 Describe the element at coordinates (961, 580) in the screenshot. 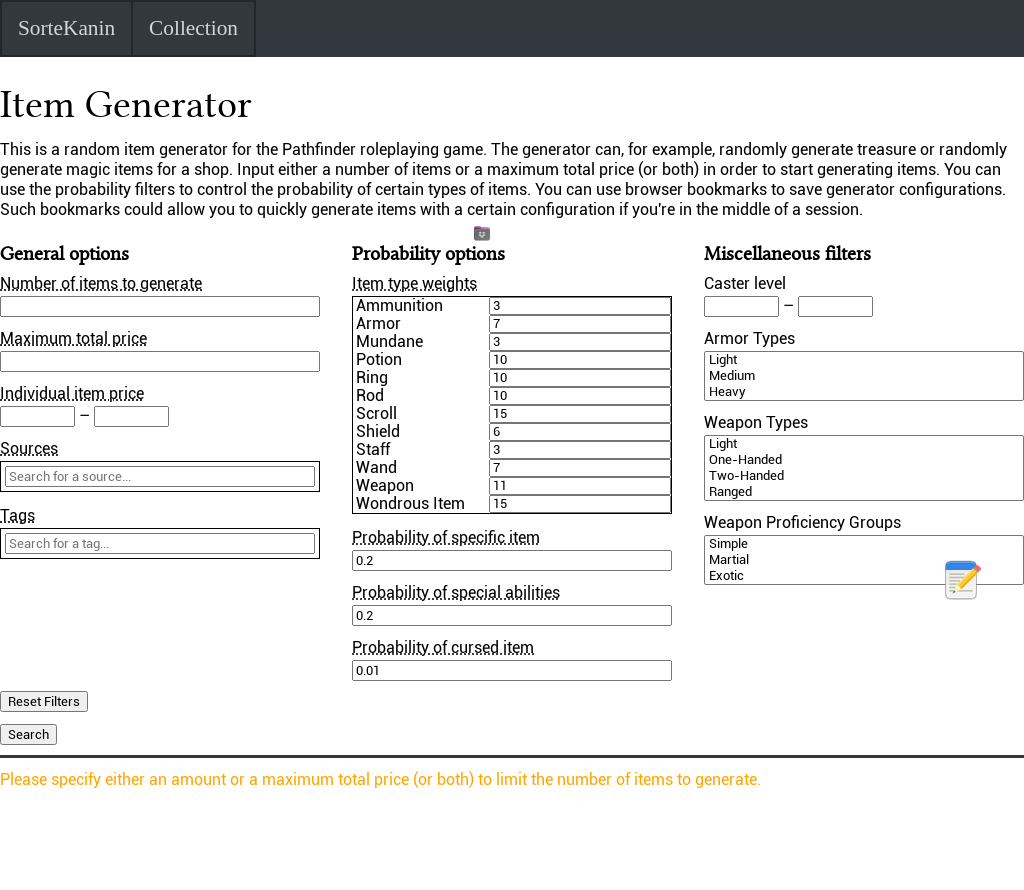

I see `open the text editor application` at that location.